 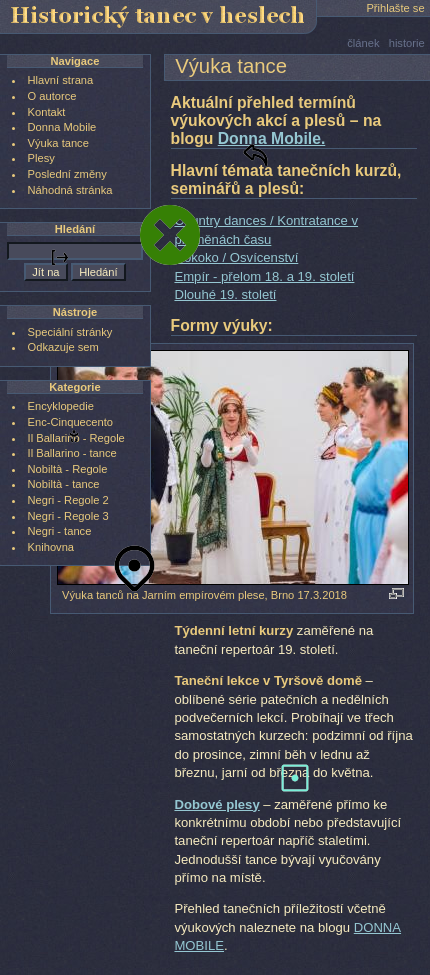 I want to click on undo the last action, so click(x=255, y=154).